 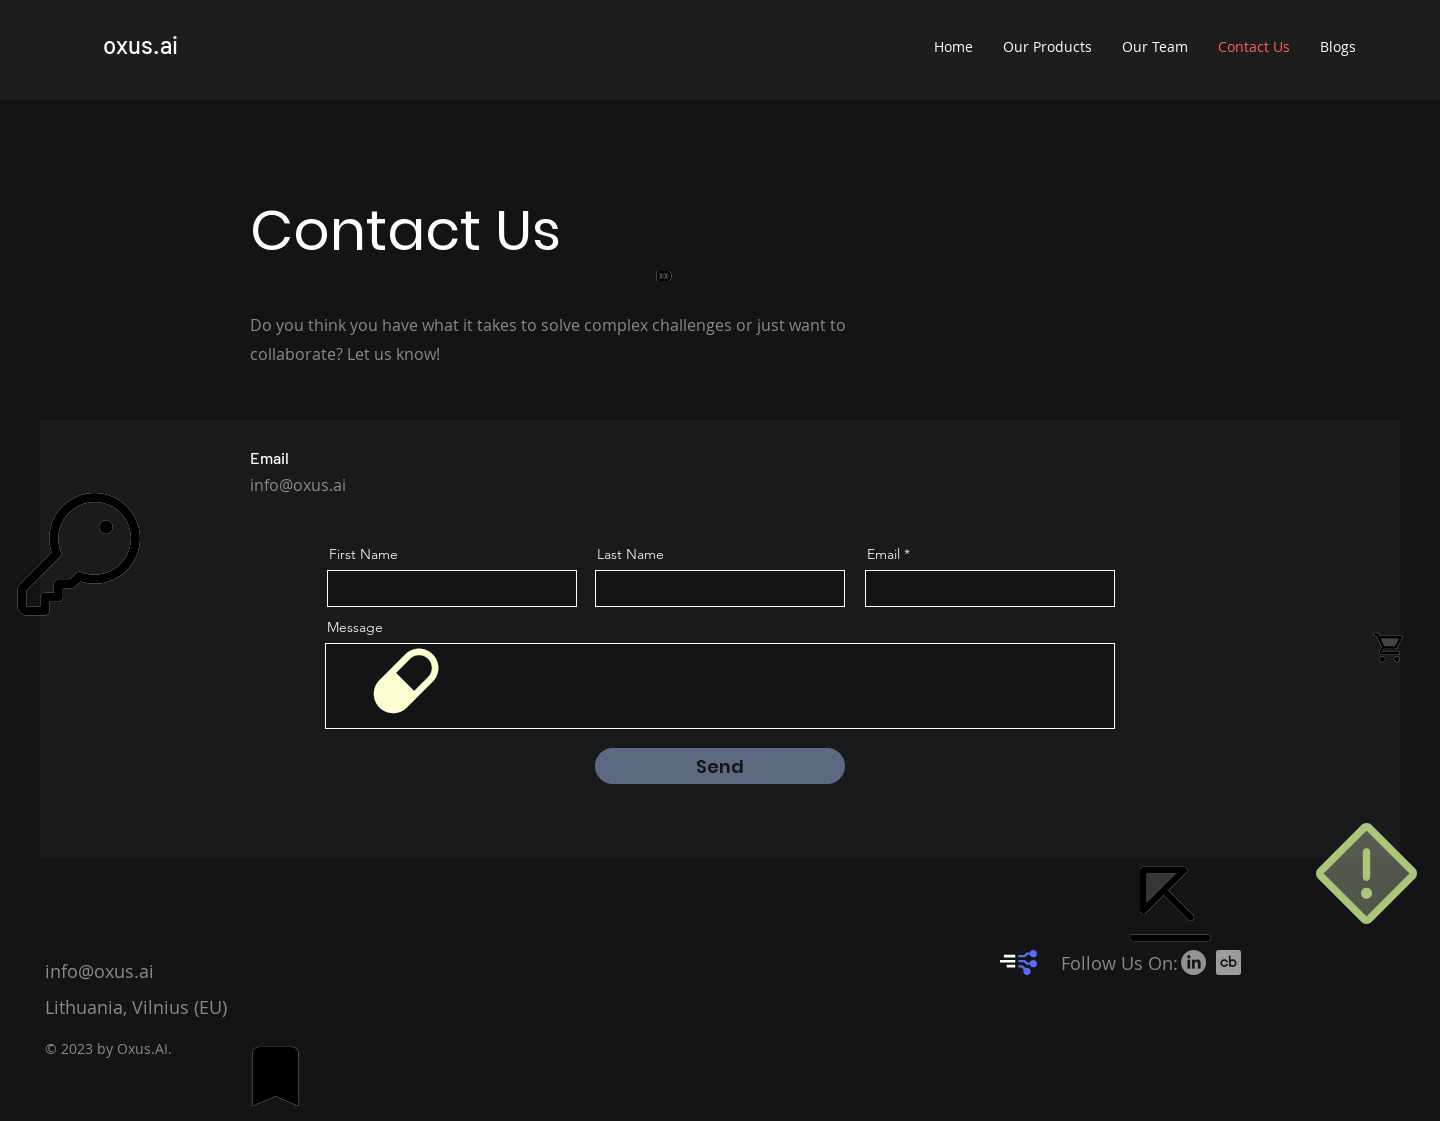 I want to click on save this item for later, so click(x=275, y=1076).